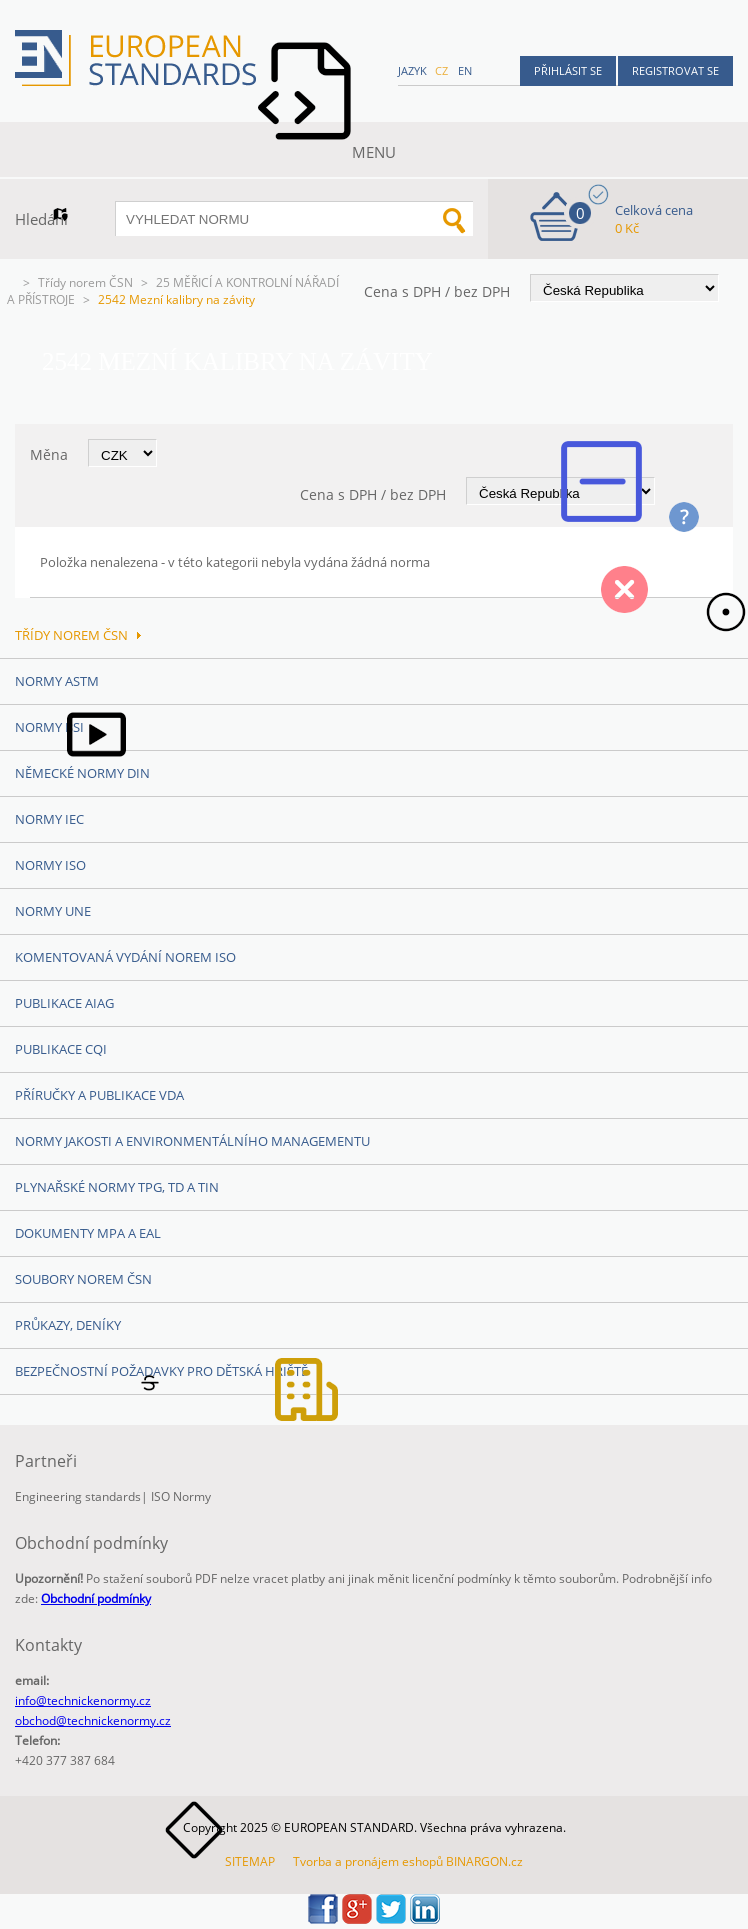 The image size is (748, 1929). I want to click on view organization settings, so click(306, 1389).